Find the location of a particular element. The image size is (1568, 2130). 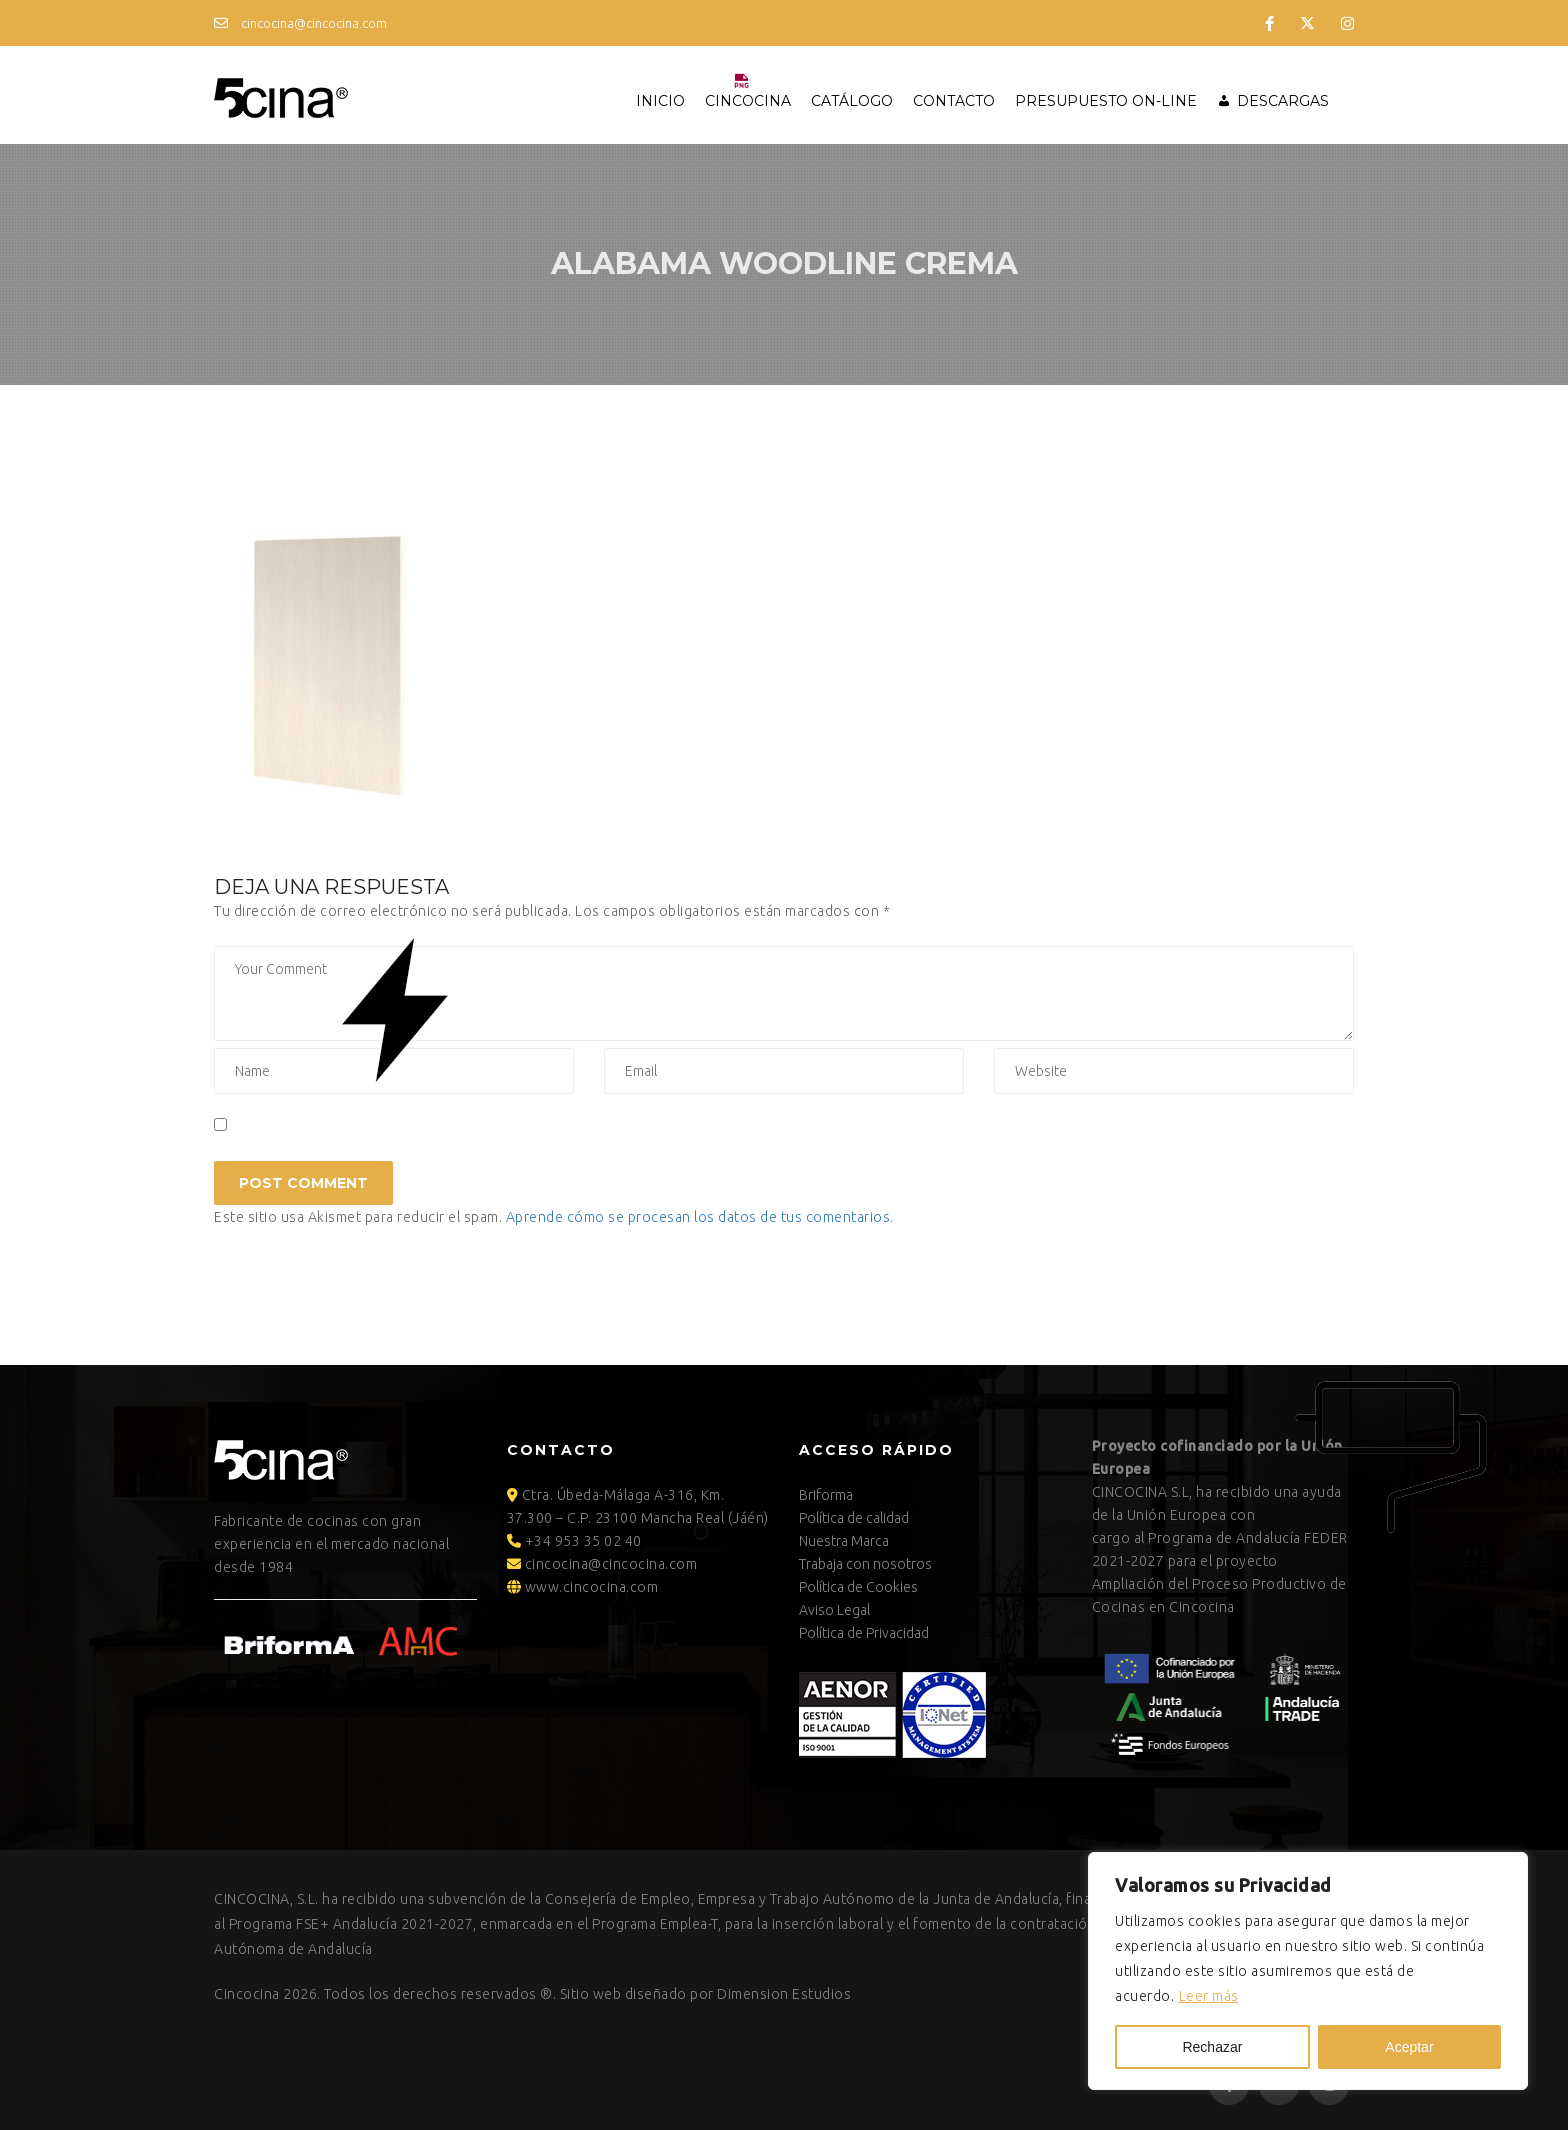

toggle camera flash on or off is located at coordinates (395, 1010).